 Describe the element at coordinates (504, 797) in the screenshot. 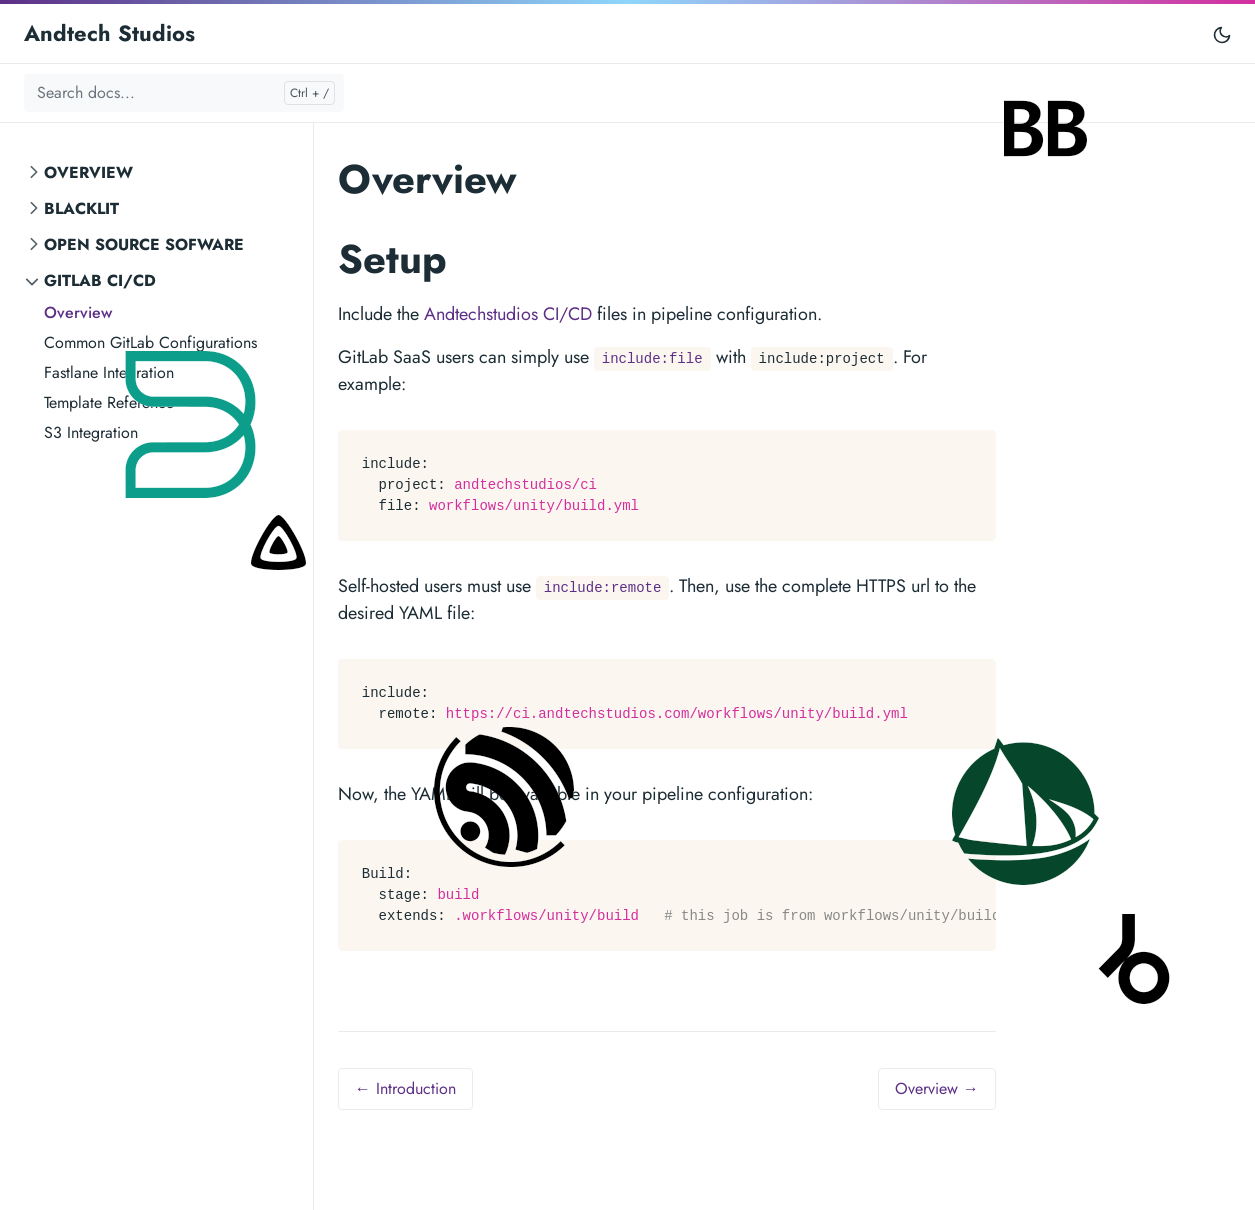

I see `espressif systems company logo` at that location.